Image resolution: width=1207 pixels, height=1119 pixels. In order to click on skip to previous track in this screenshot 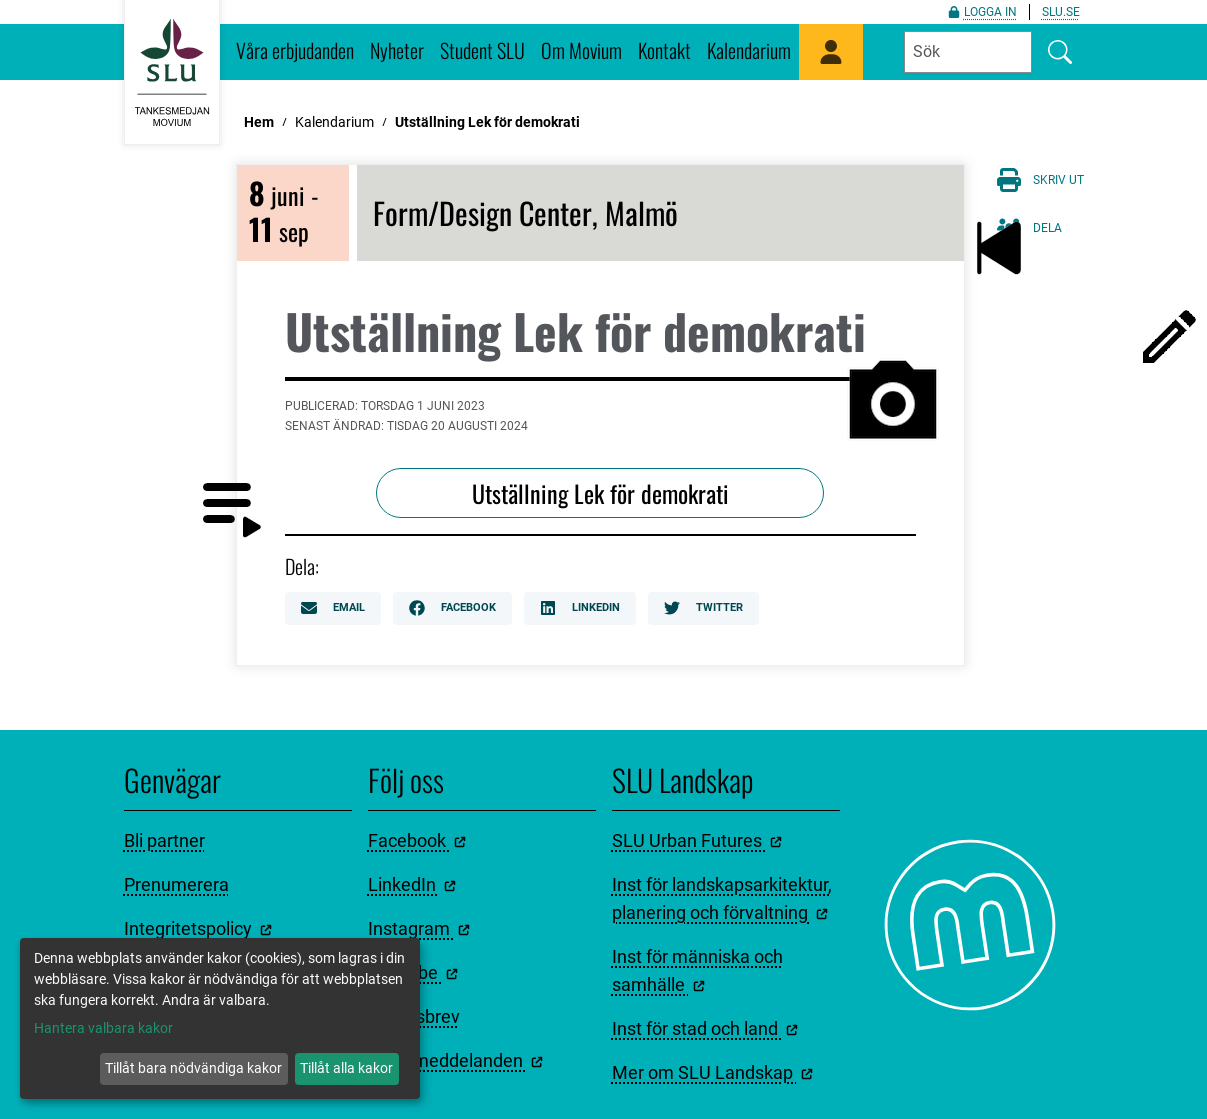, I will do `click(999, 248)`.